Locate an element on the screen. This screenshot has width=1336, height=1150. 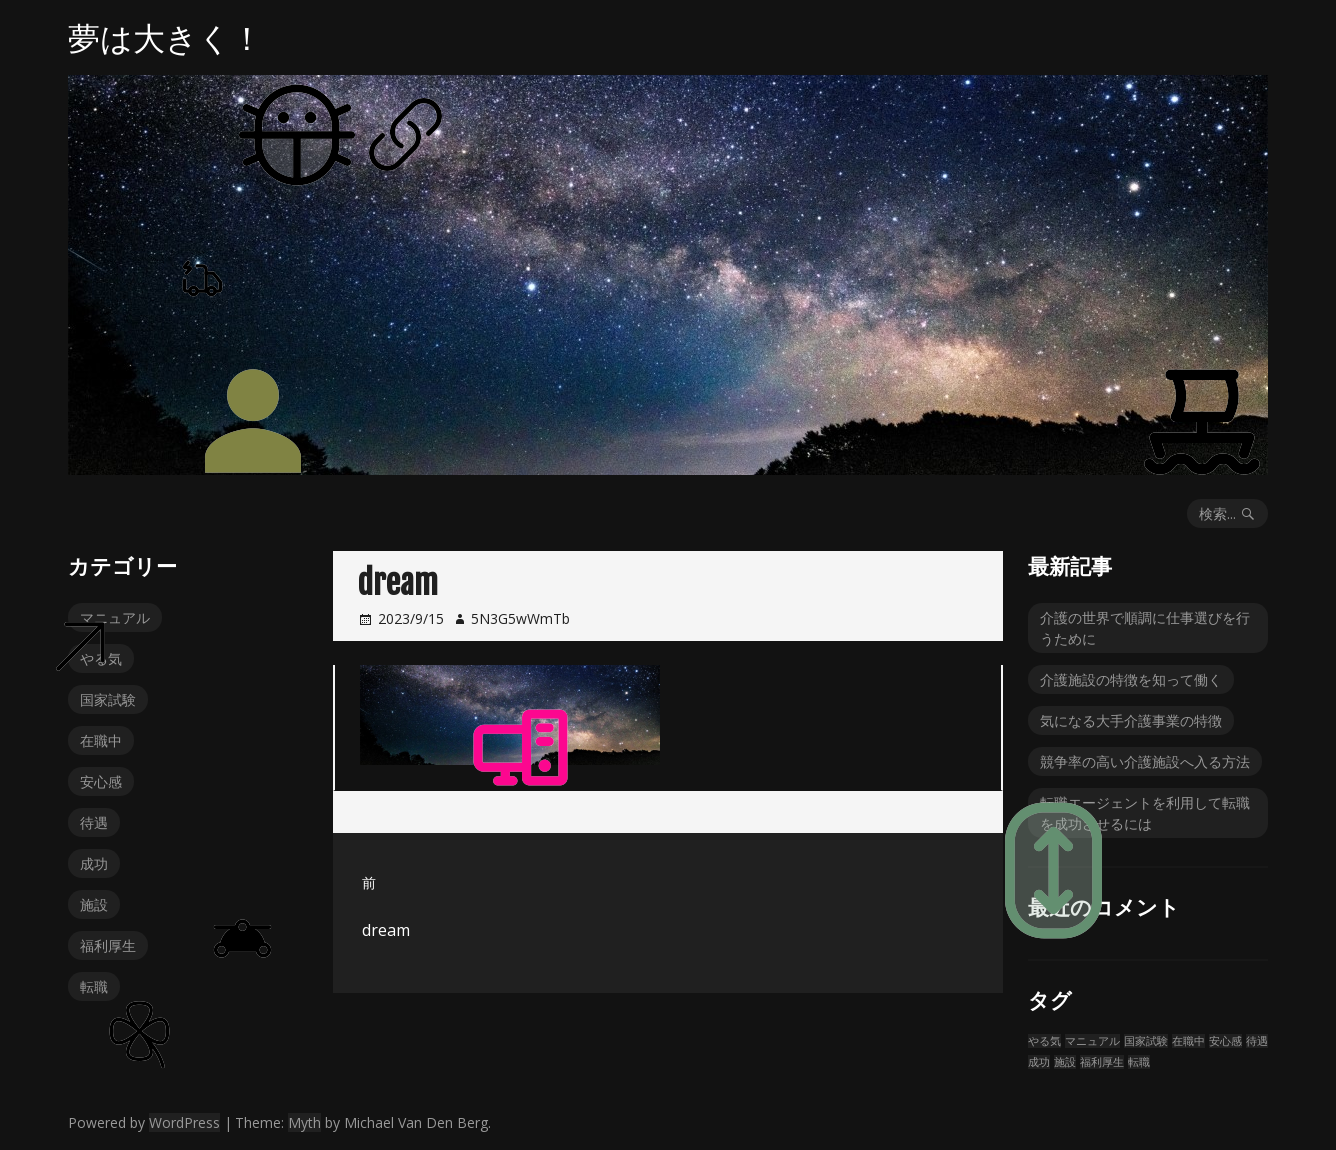
access sailing or boating features is located at coordinates (1202, 422).